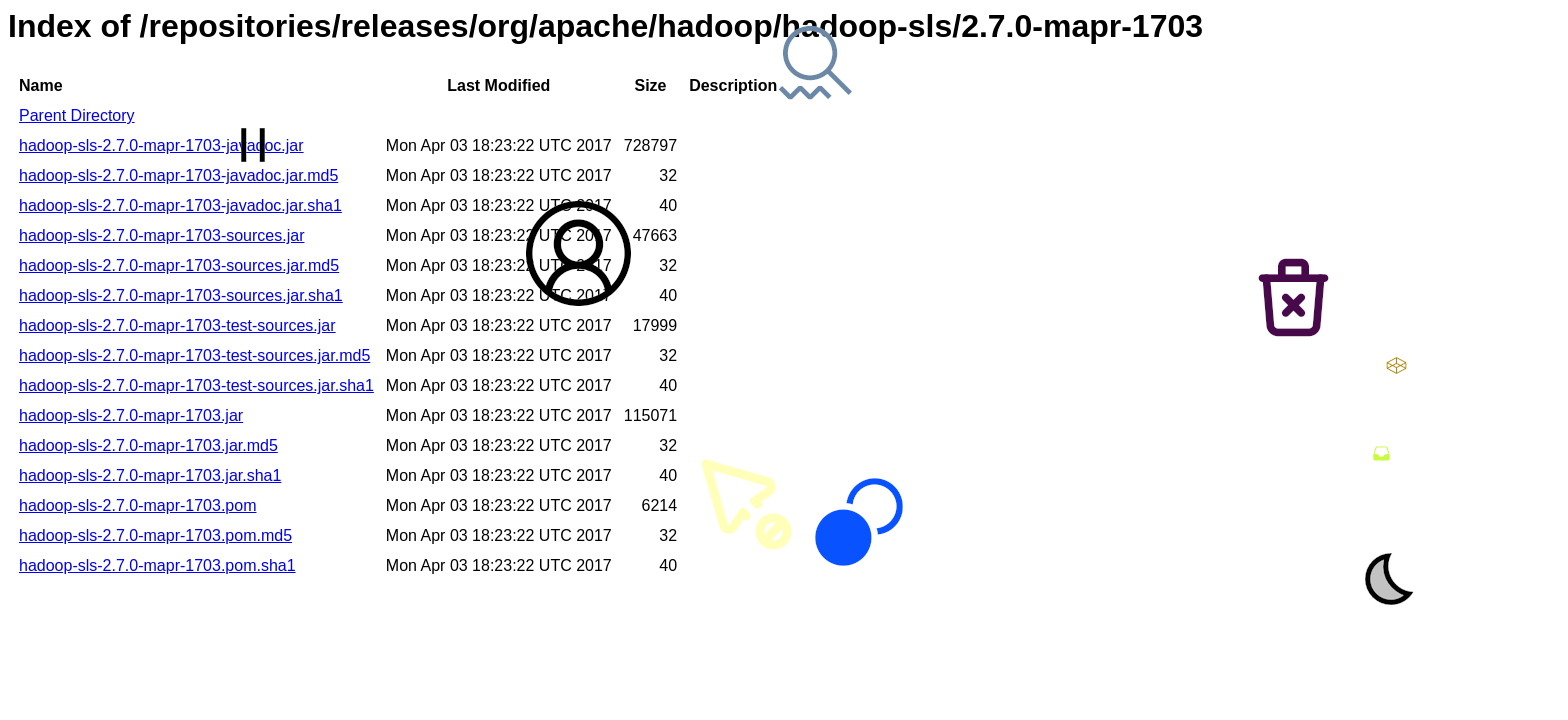 This screenshot has height=720, width=1568. Describe the element at coordinates (859, 522) in the screenshot. I see `activate or enable breakpoints in the debugger` at that location.